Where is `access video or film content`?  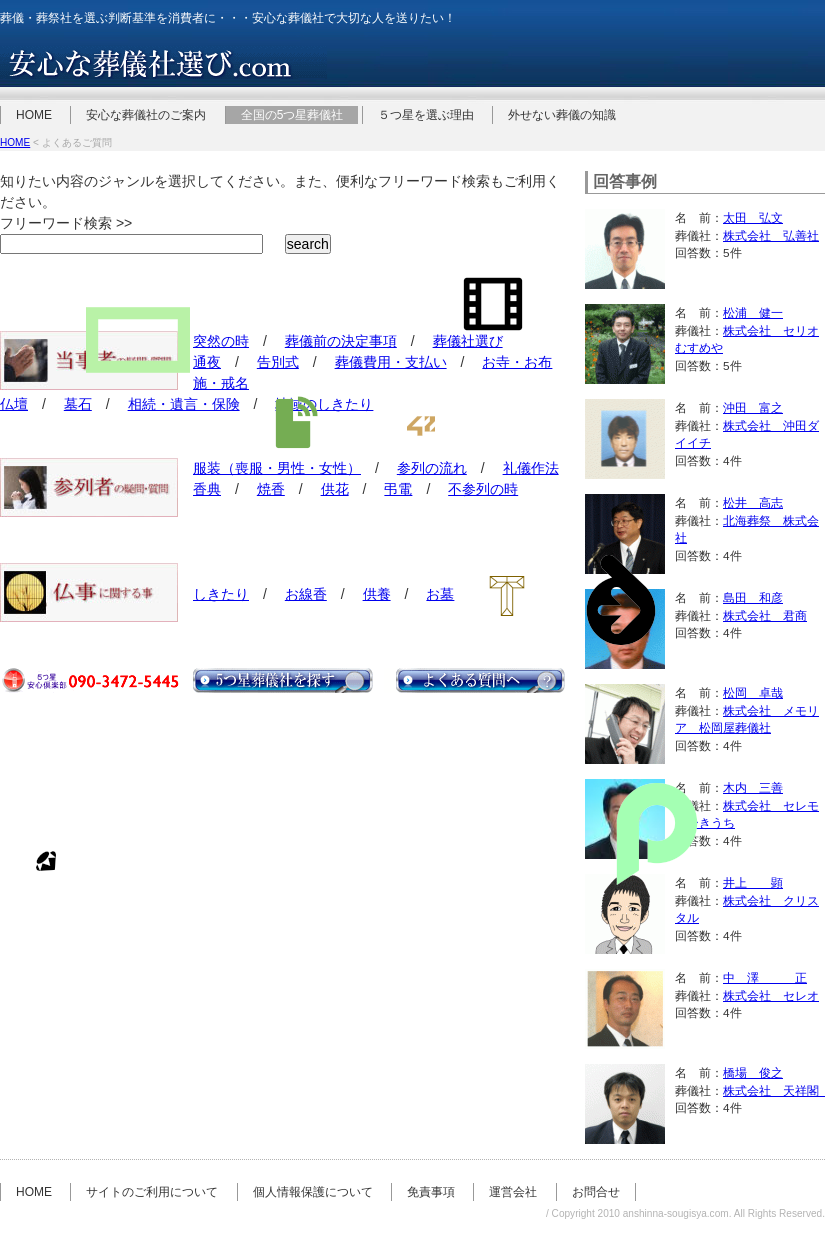
access video or film content is located at coordinates (493, 304).